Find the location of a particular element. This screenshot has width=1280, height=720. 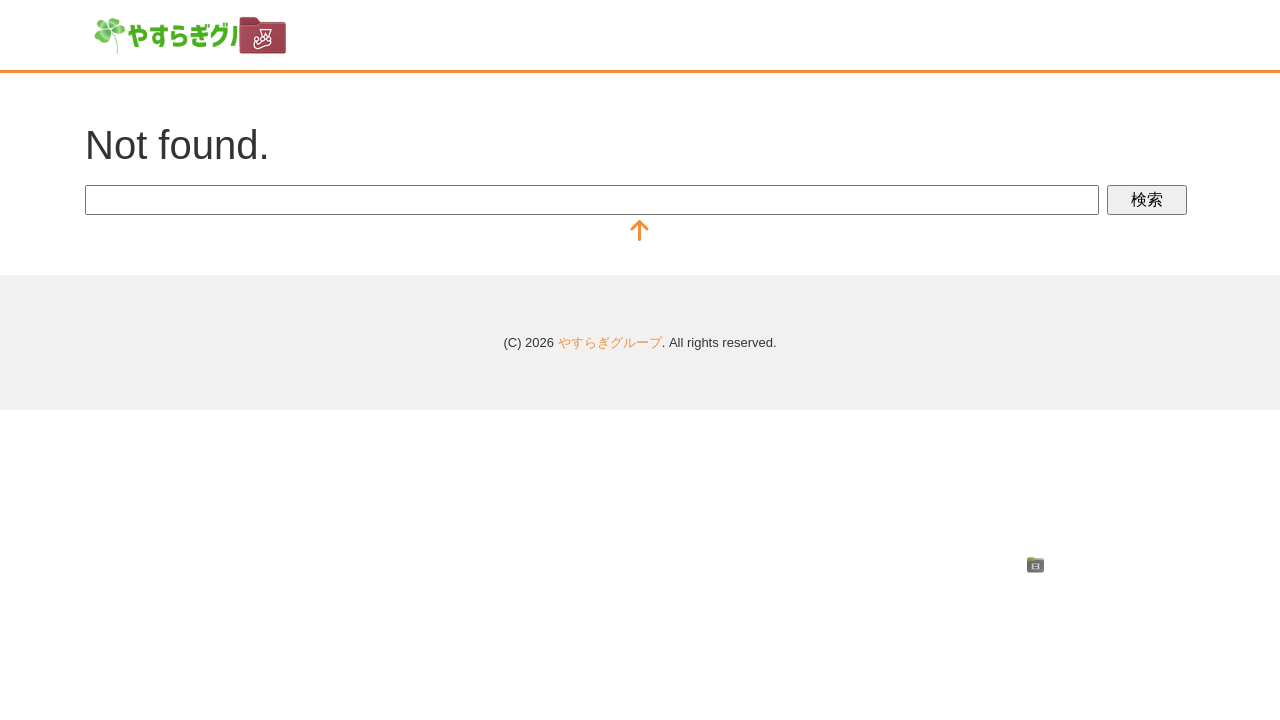

open your videos folder is located at coordinates (1035, 564).